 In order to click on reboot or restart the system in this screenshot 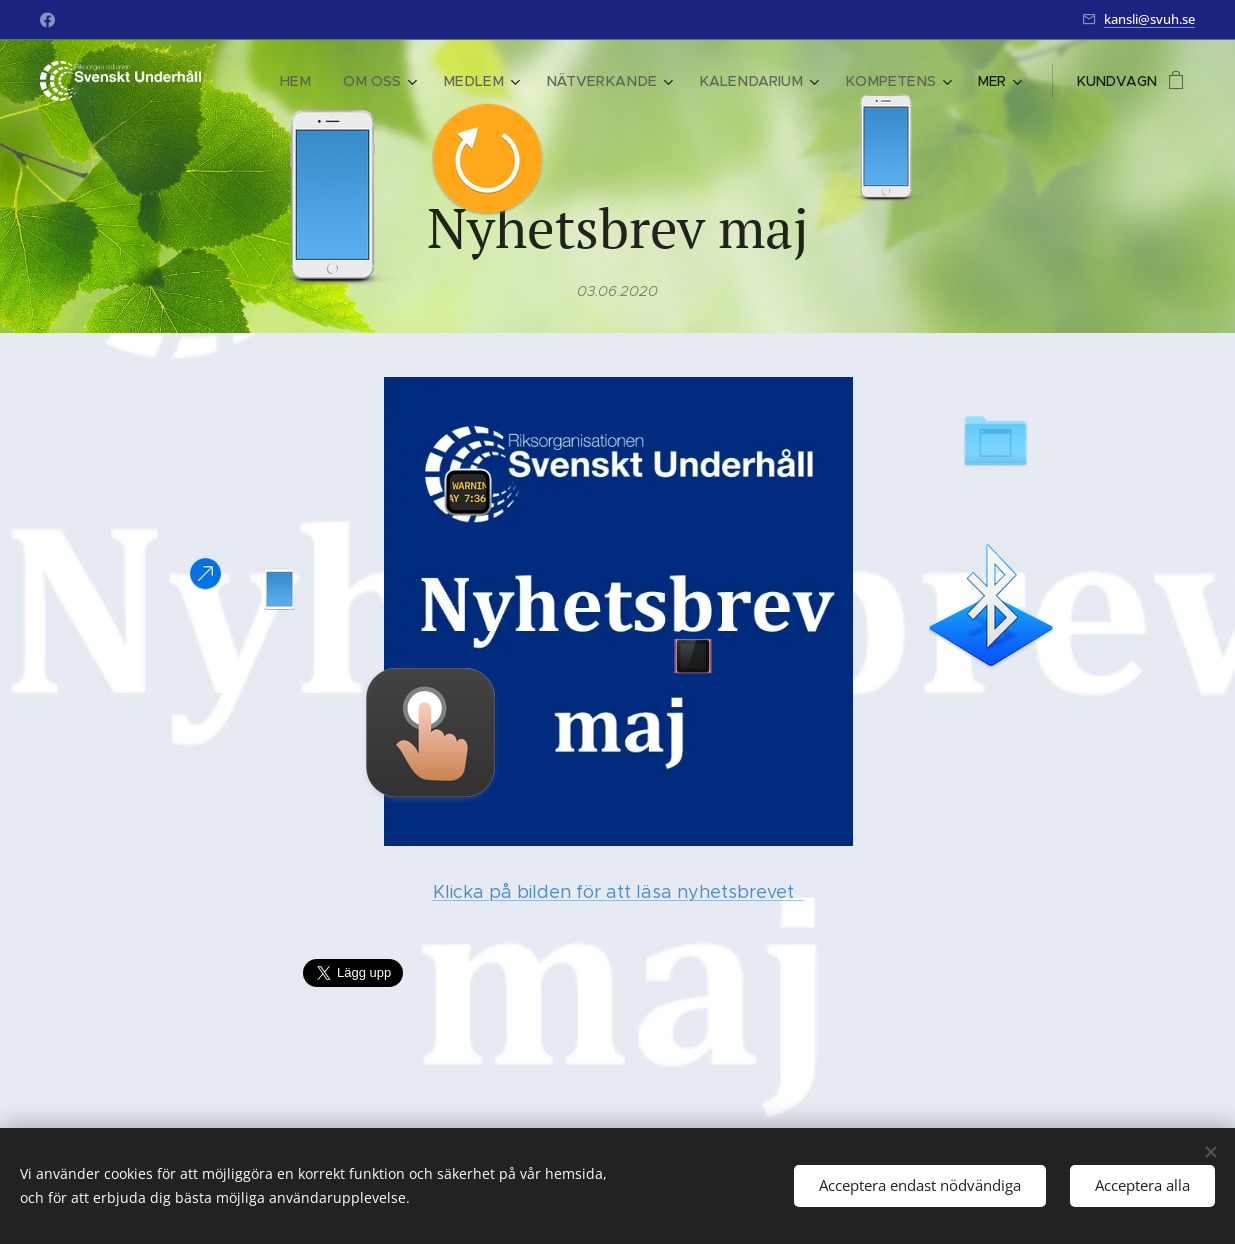, I will do `click(487, 158)`.